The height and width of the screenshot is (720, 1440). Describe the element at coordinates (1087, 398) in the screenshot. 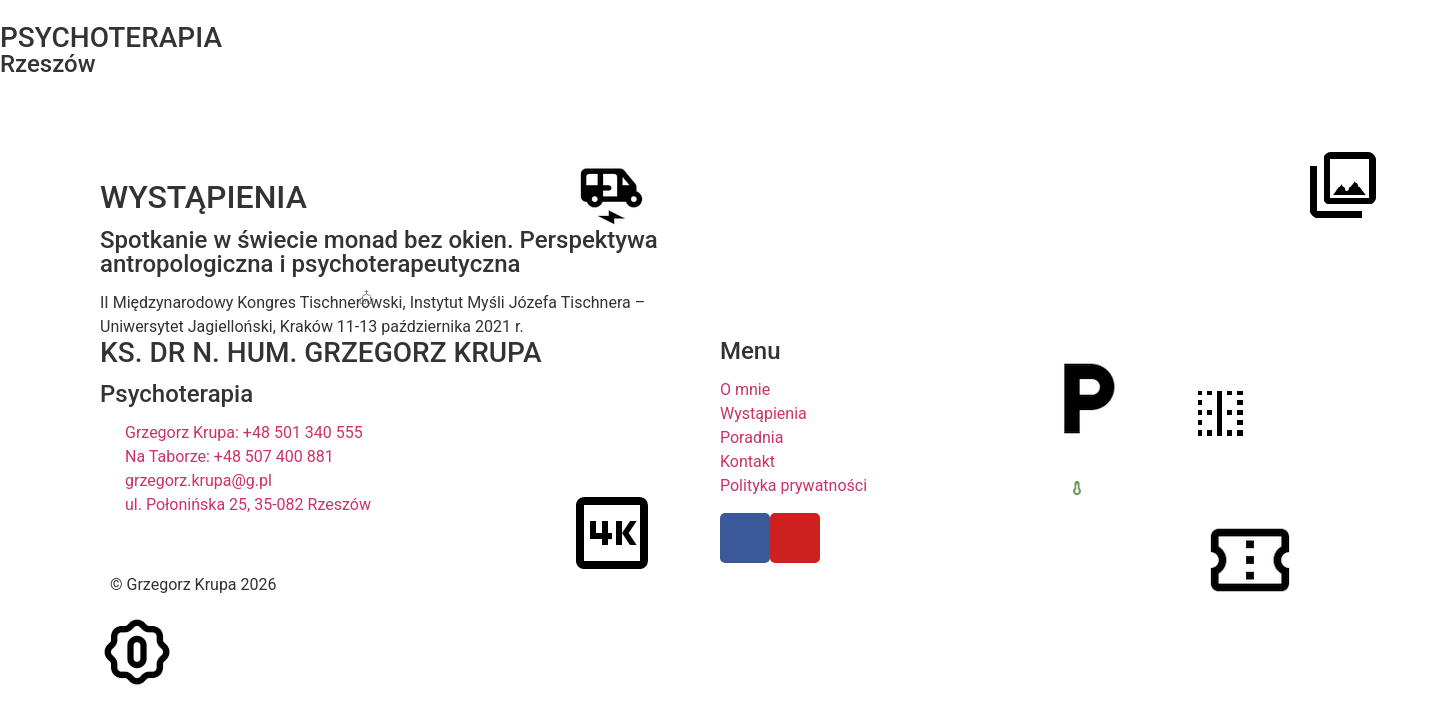

I see `find nearby parking locations` at that location.